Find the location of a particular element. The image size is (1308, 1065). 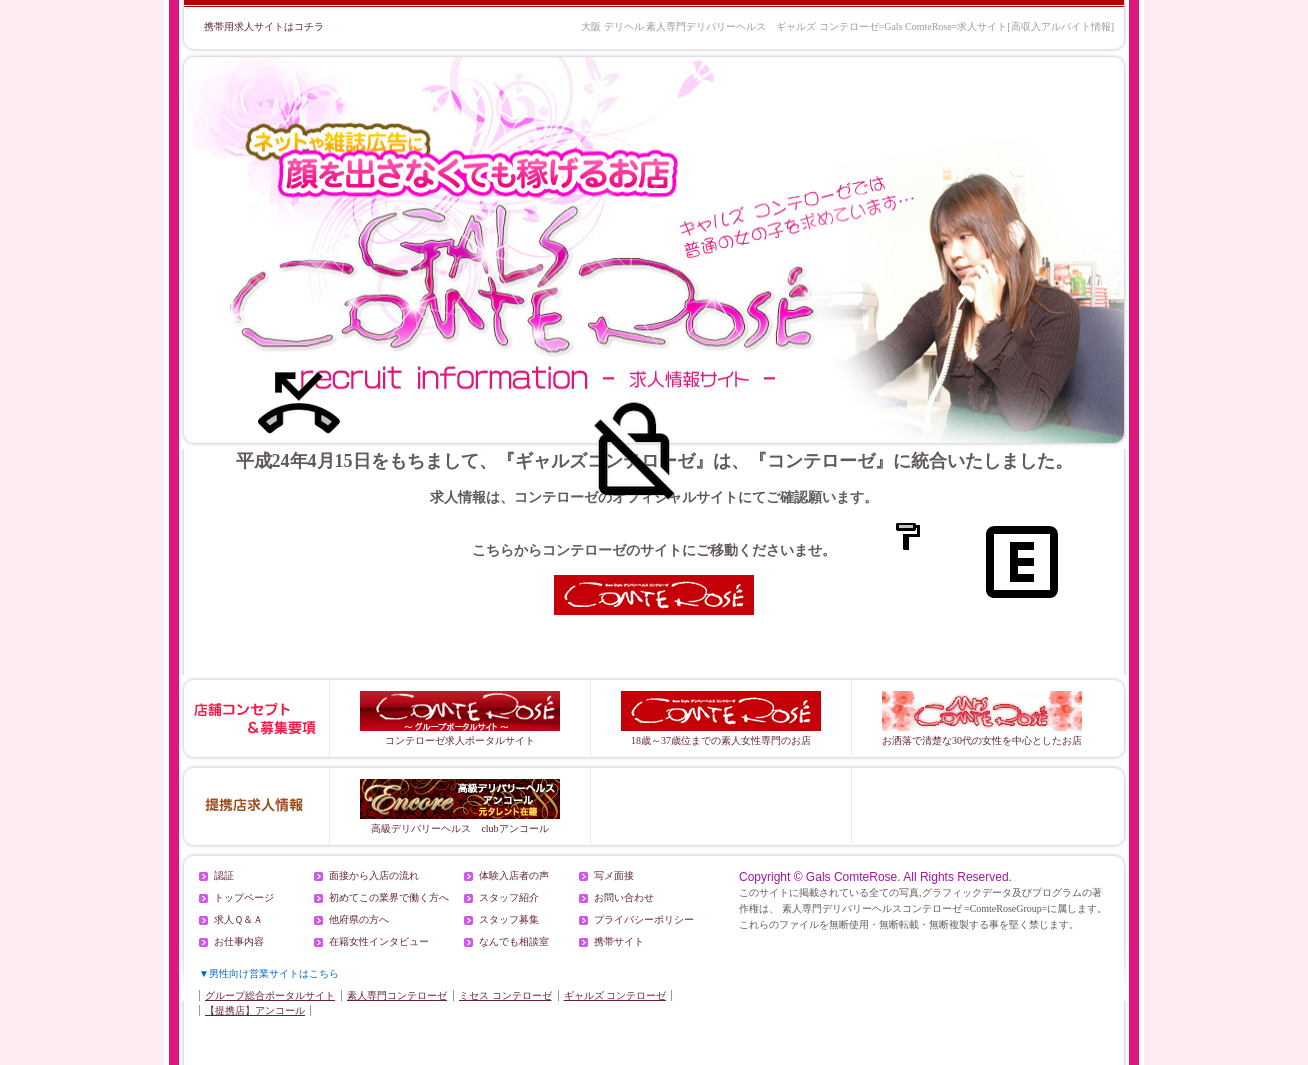

apply formatting style to selected content is located at coordinates (907, 536).